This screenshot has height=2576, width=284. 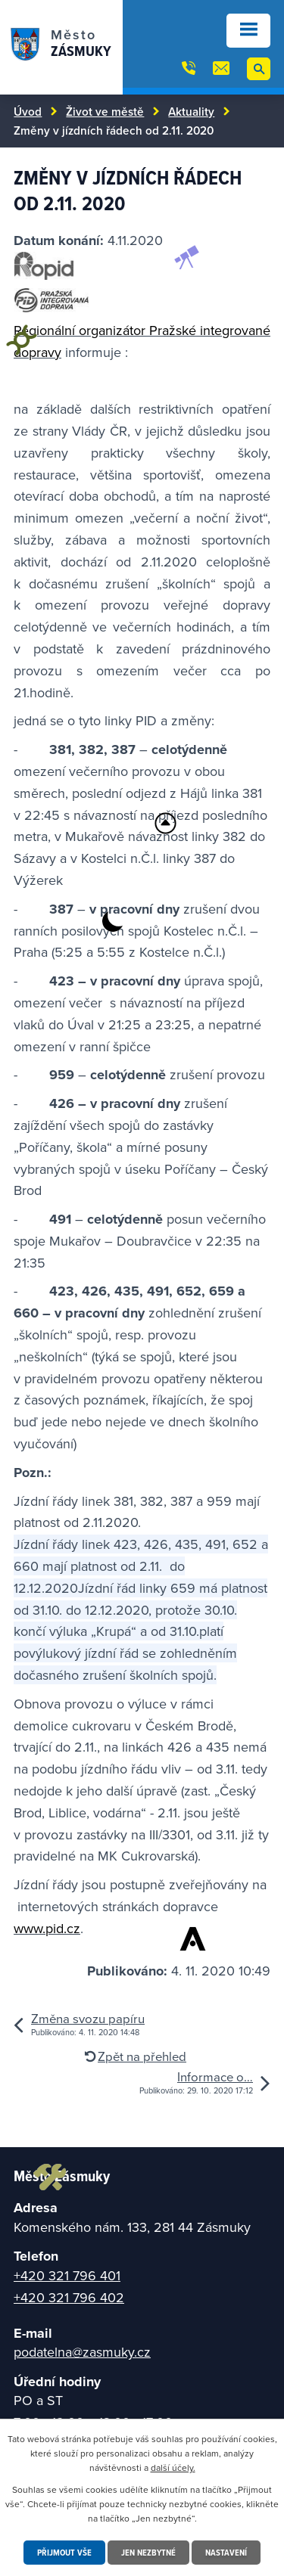 I want to click on explore or discover new content, so click(x=186, y=257).